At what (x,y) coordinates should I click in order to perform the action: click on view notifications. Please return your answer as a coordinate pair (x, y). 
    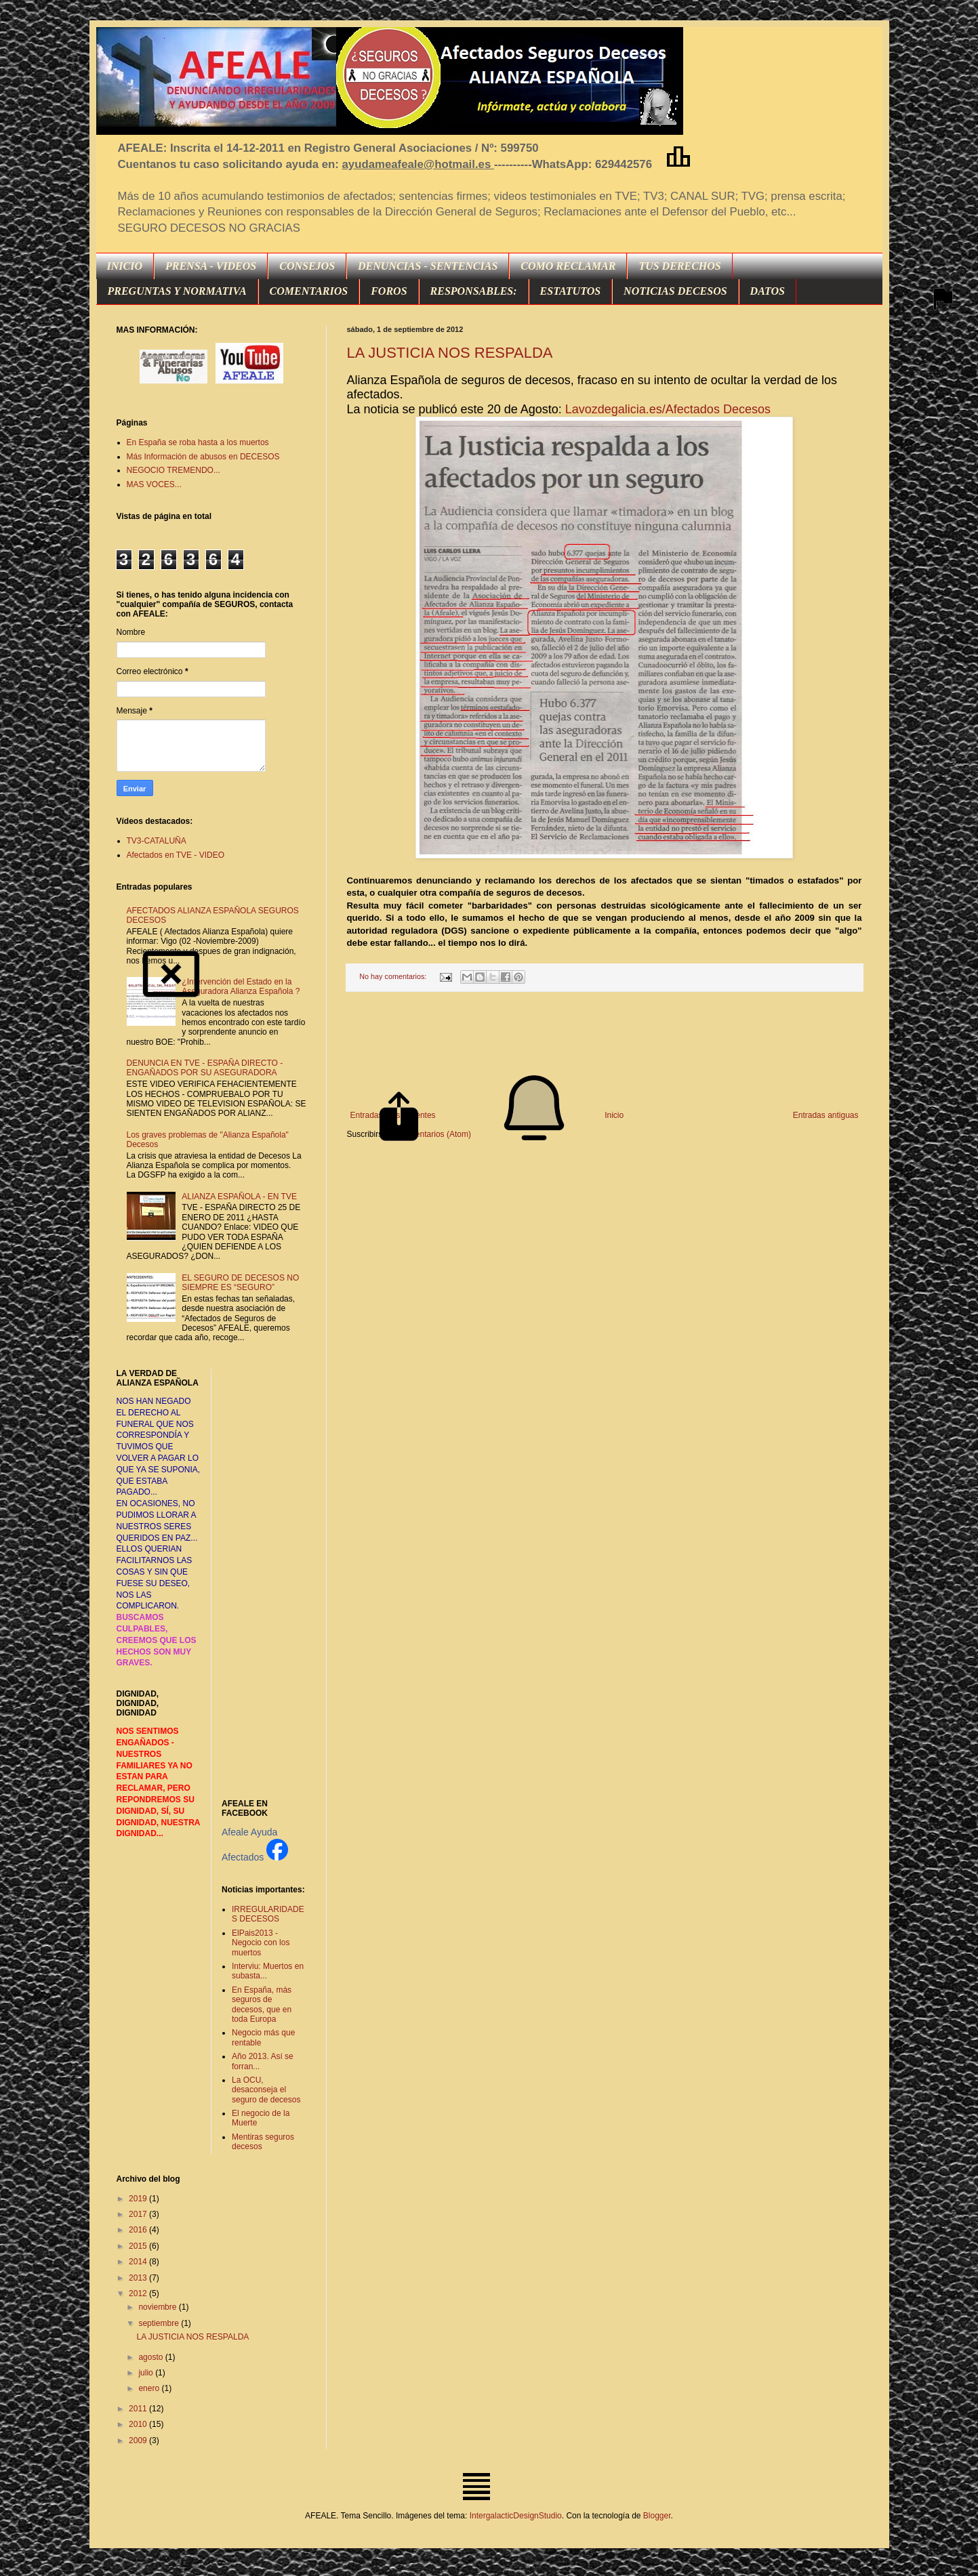
    Looking at the image, I should click on (534, 1108).